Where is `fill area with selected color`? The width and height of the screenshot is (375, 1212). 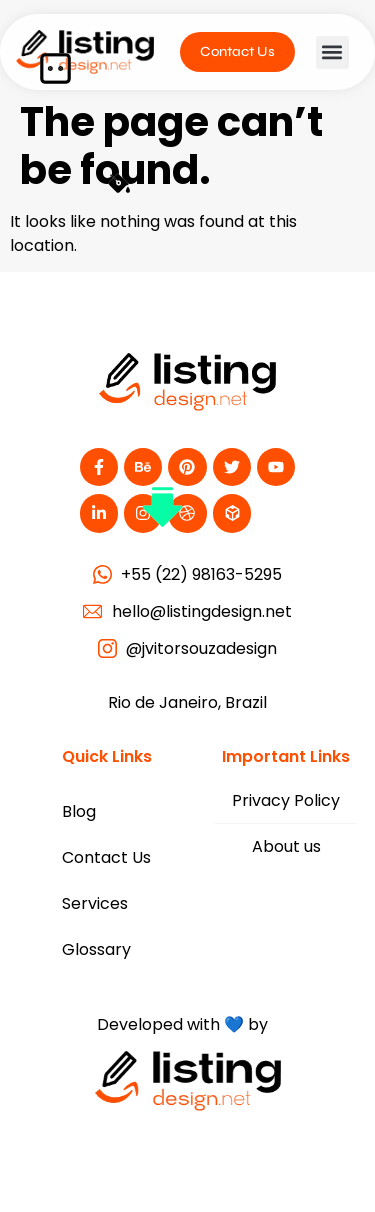 fill area with selected color is located at coordinates (119, 184).